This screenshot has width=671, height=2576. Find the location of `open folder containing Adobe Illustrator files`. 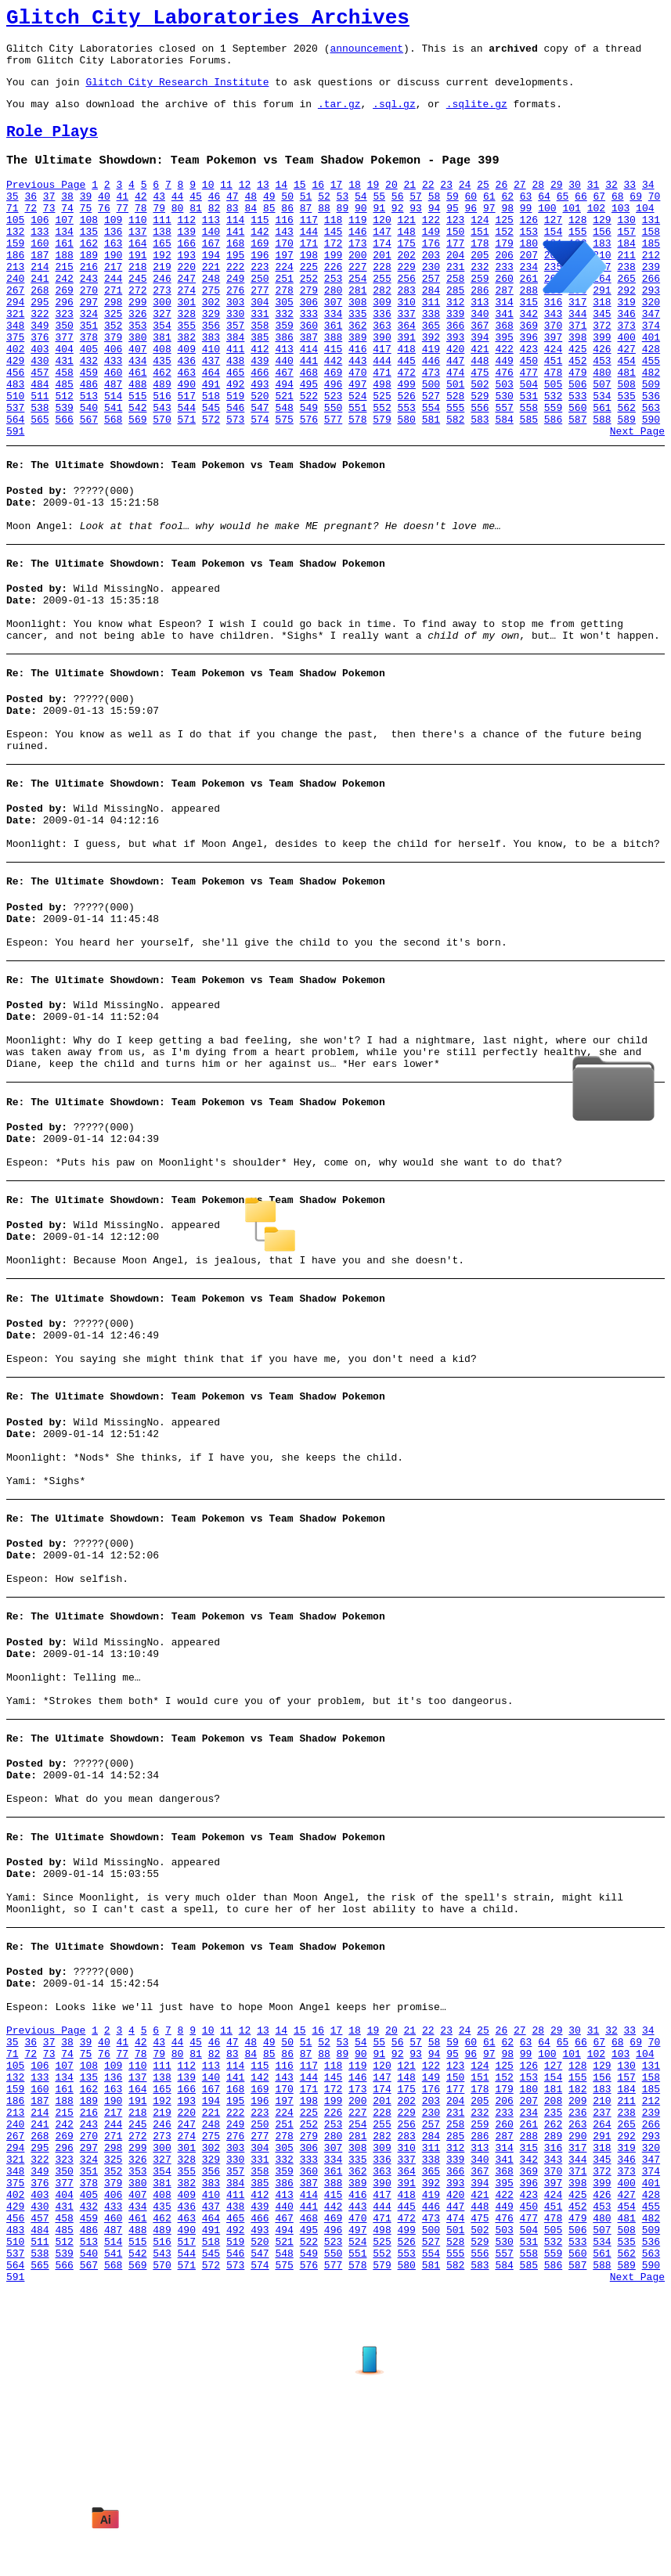

open folder containing Adobe Illustrator files is located at coordinates (105, 2518).